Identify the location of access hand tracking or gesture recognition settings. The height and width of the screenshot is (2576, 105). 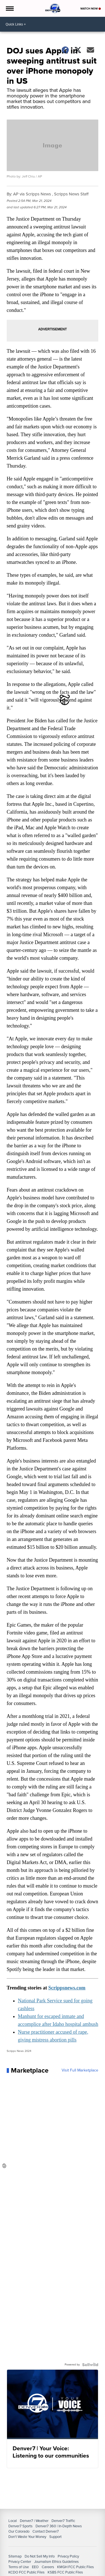
(4, 2166).